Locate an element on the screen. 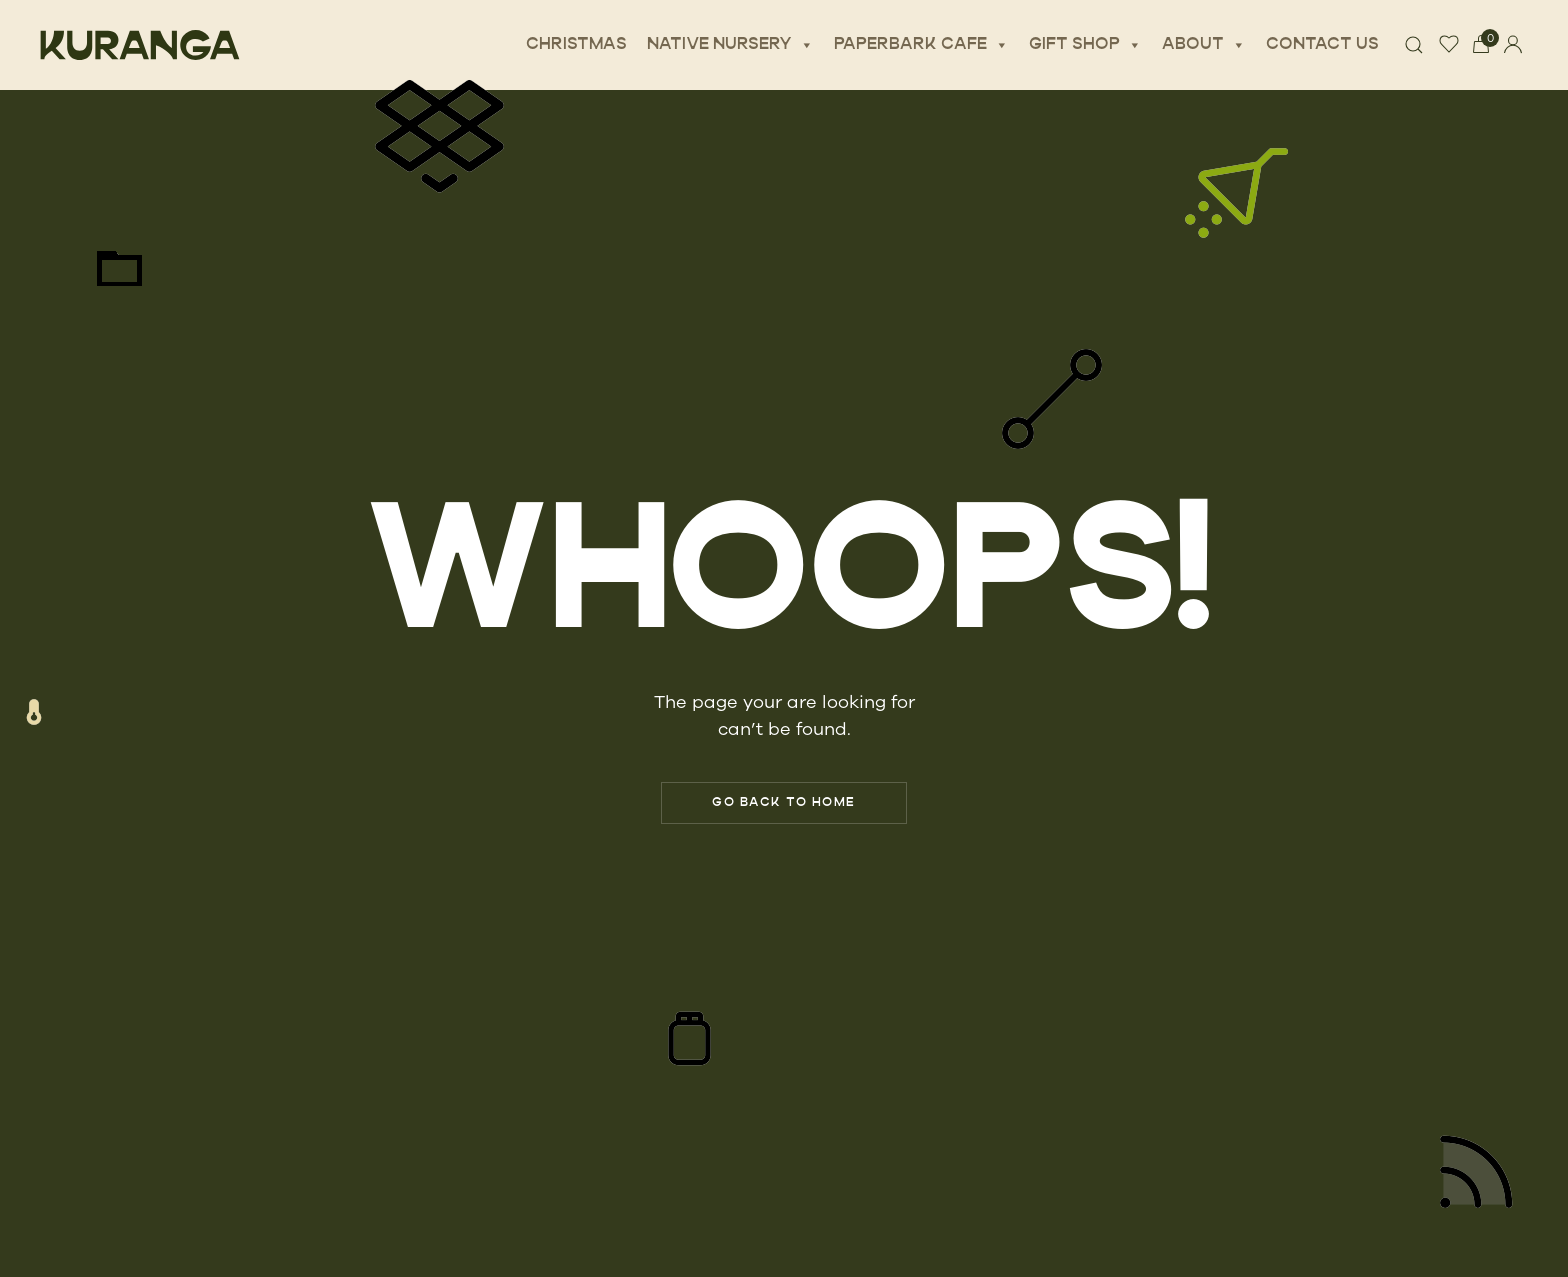 The image size is (1568, 1277). open folder to view contents is located at coordinates (119, 268).